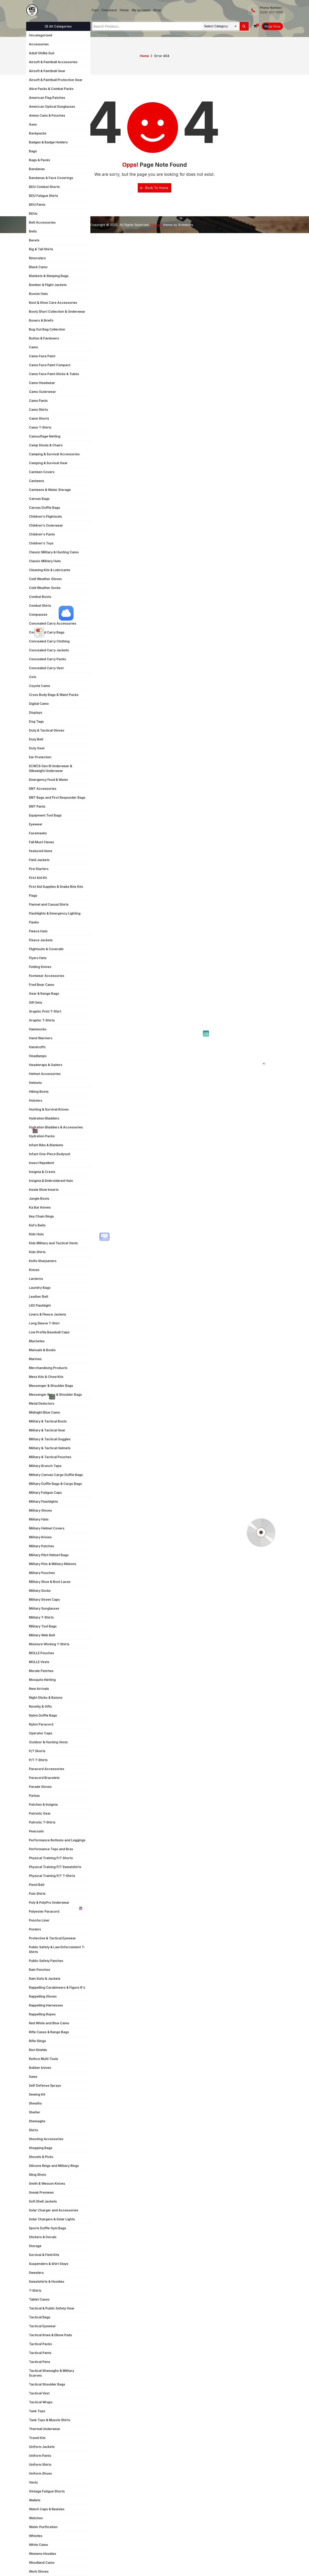  What do you see at coordinates (81, 1908) in the screenshot?
I see `select all items in the current view` at bounding box center [81, 1908].